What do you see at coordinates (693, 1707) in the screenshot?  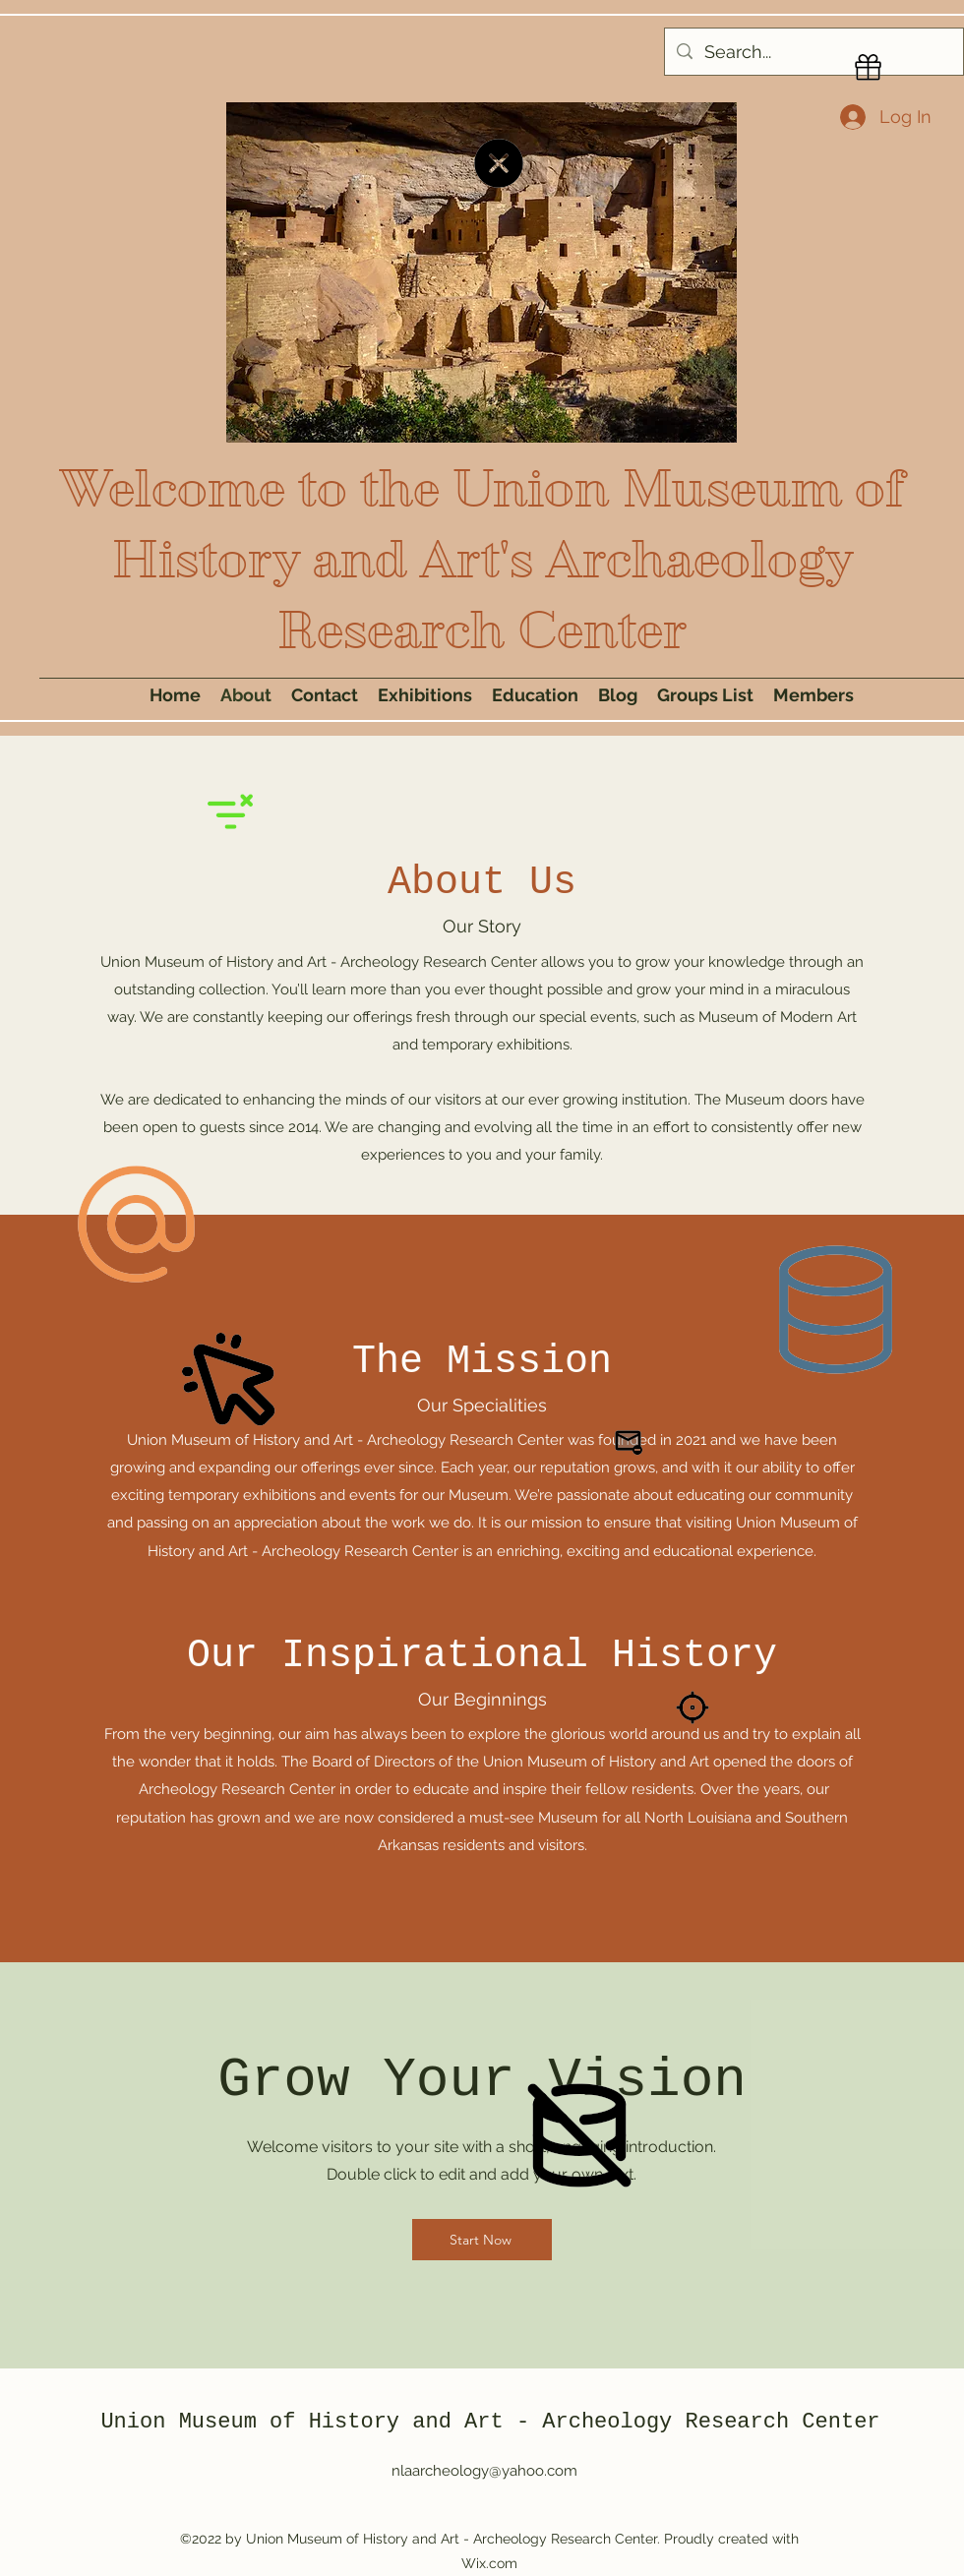 I see `center or focus on current location` at bounding box center [693, 1707].